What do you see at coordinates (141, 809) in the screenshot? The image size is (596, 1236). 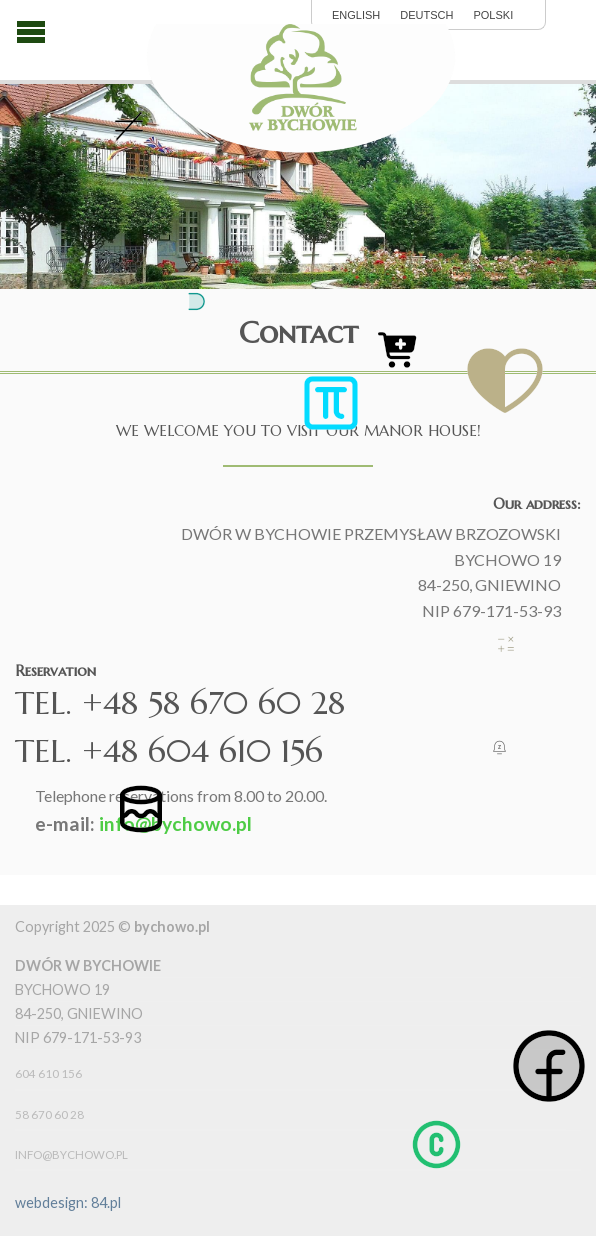 I see `indicates a database security breach or data leak` at bounding box center [141, 809].